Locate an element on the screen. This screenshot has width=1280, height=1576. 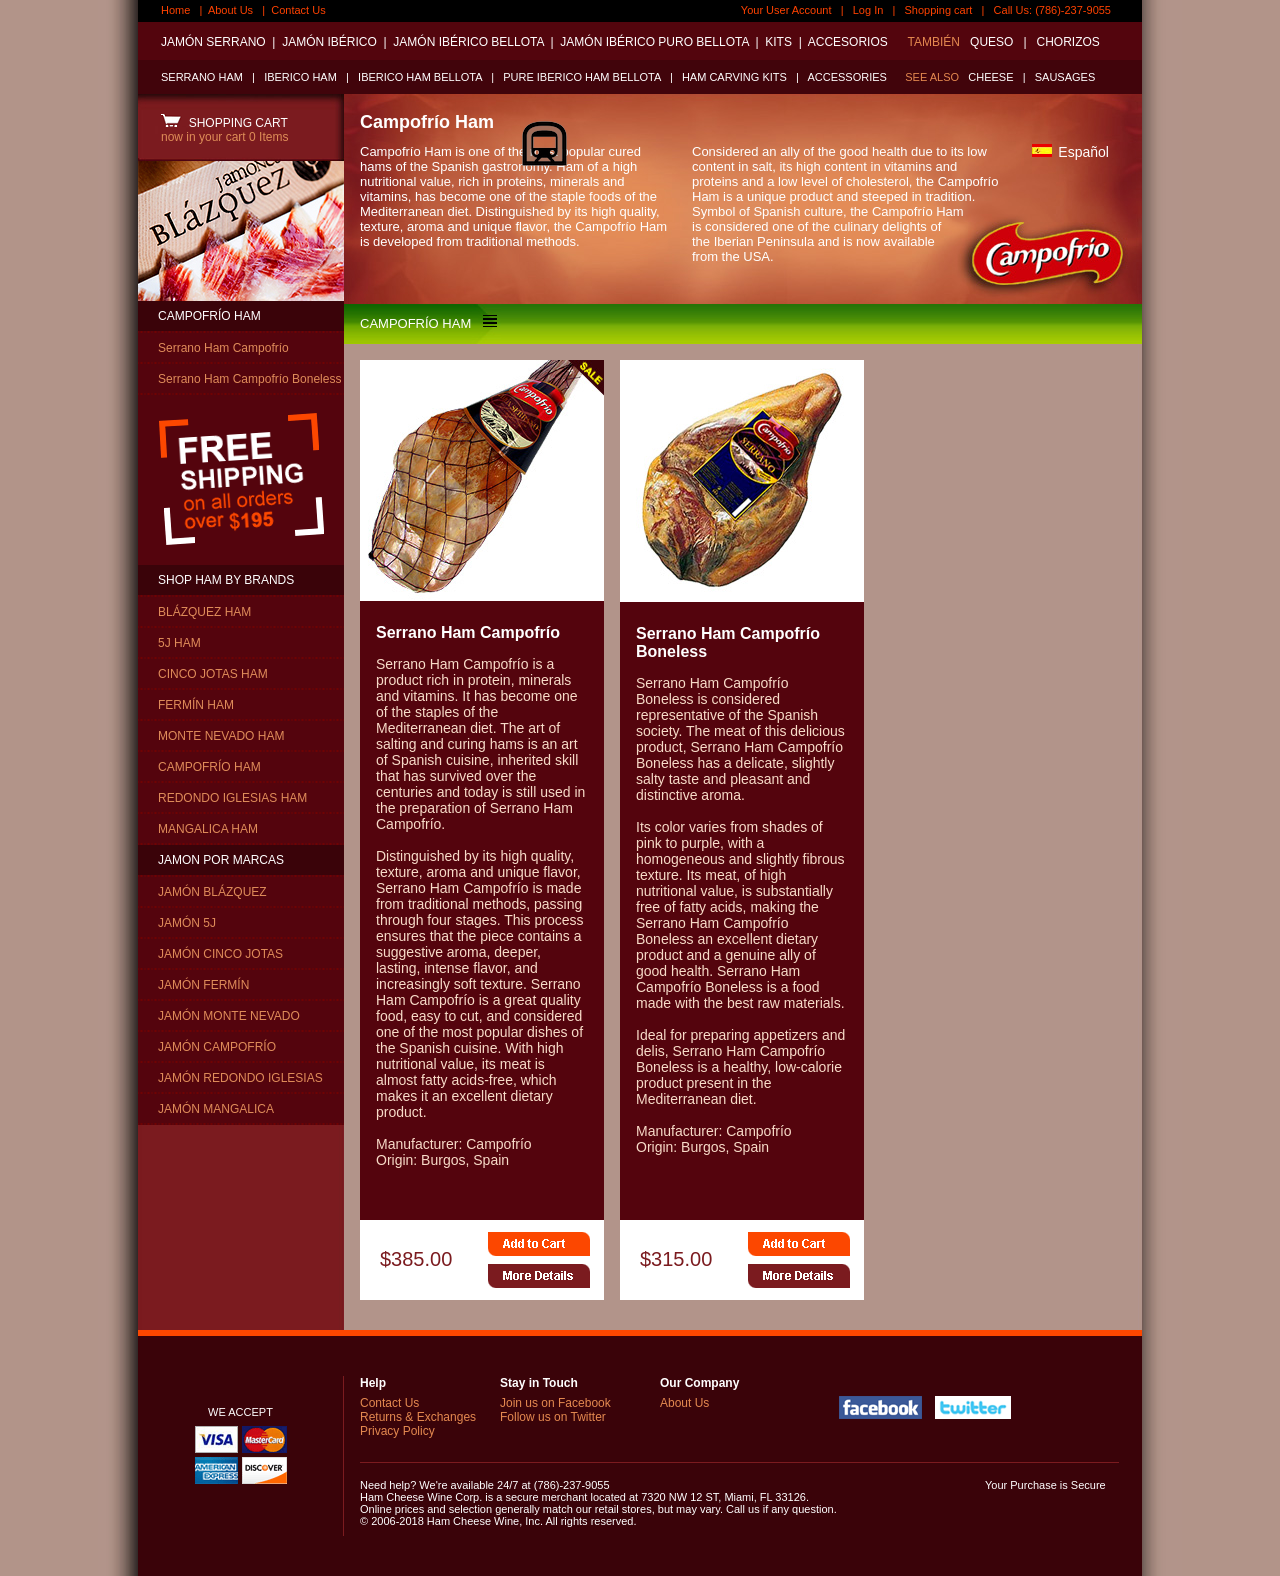
view content in headline or list format is located at coordinates (490, 321).